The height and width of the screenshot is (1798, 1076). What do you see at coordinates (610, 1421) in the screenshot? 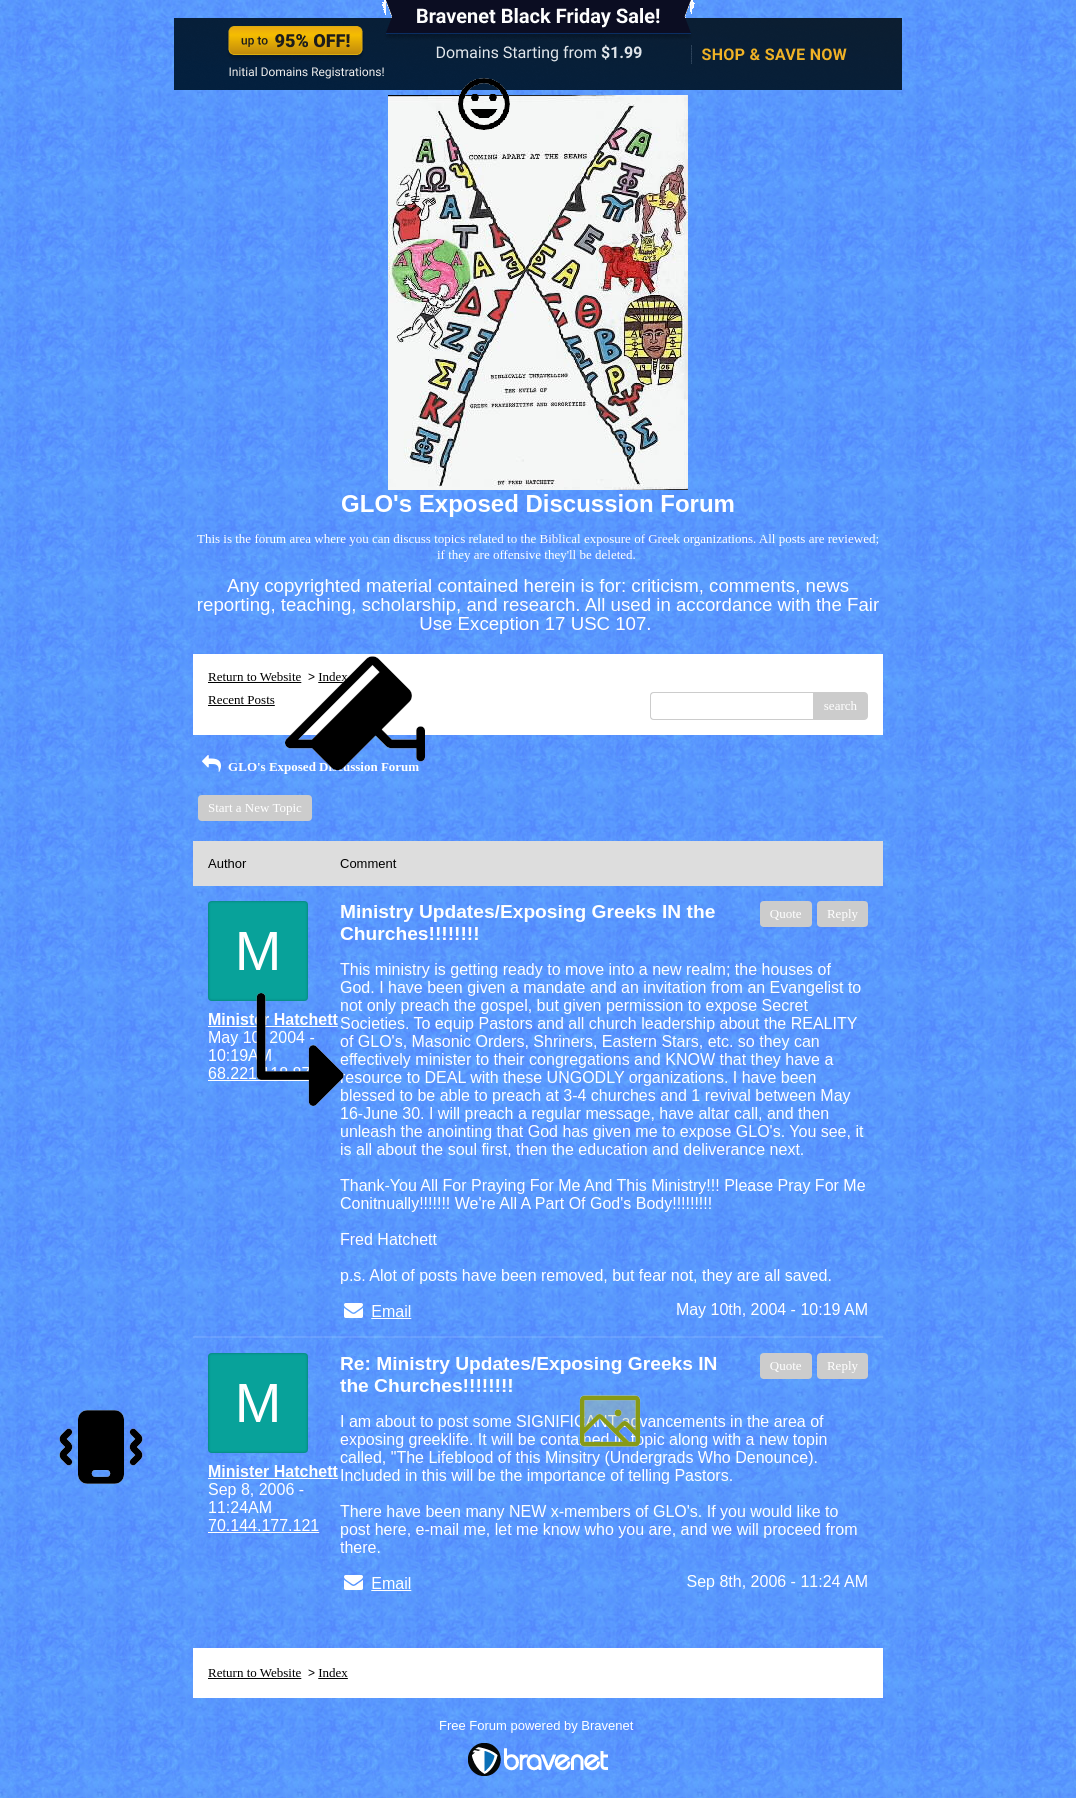
I see `view or open an image file` at bounding box center [610, 1421].